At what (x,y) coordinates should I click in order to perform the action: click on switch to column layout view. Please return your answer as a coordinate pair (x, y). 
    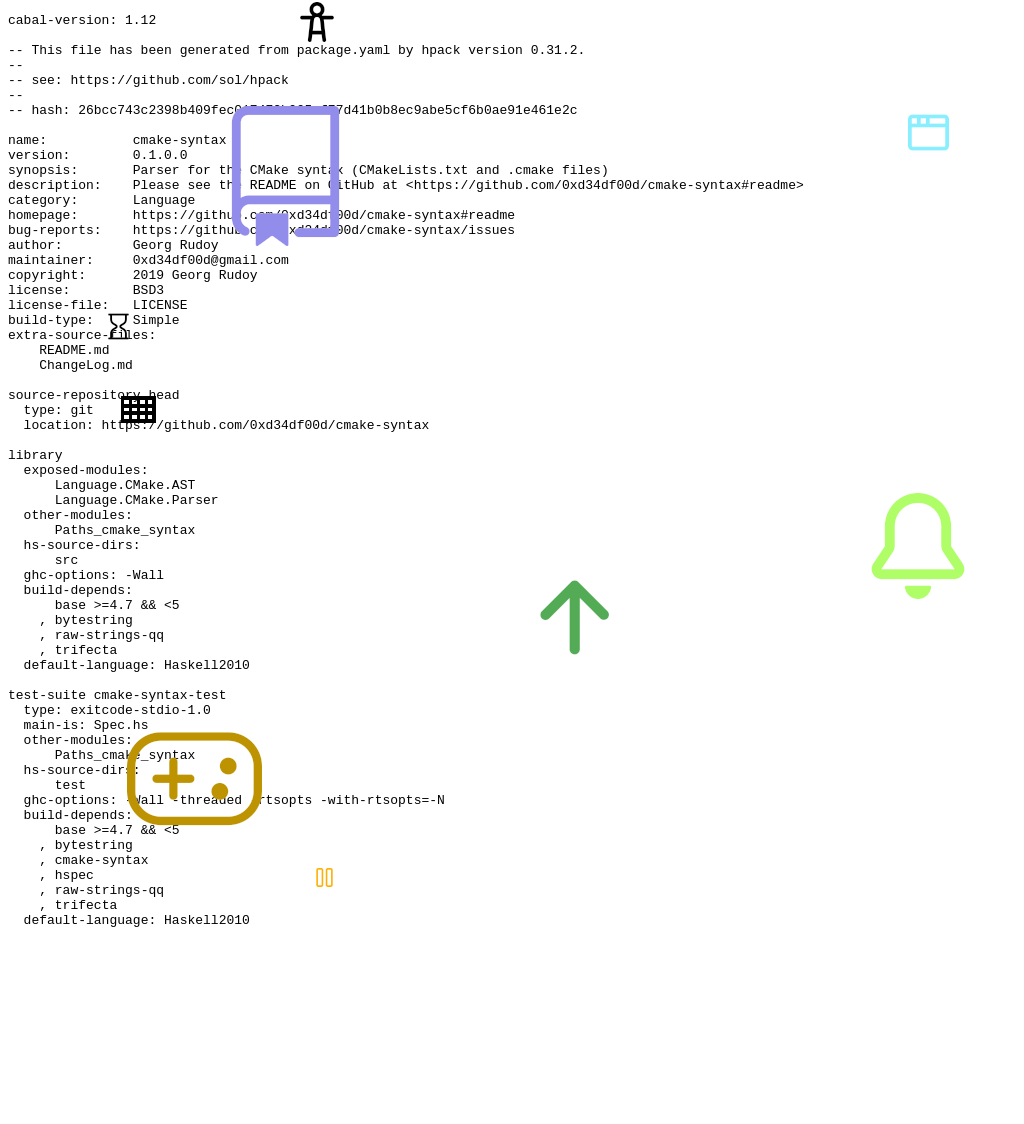
    Looking at the image, I should click on (324, 877).